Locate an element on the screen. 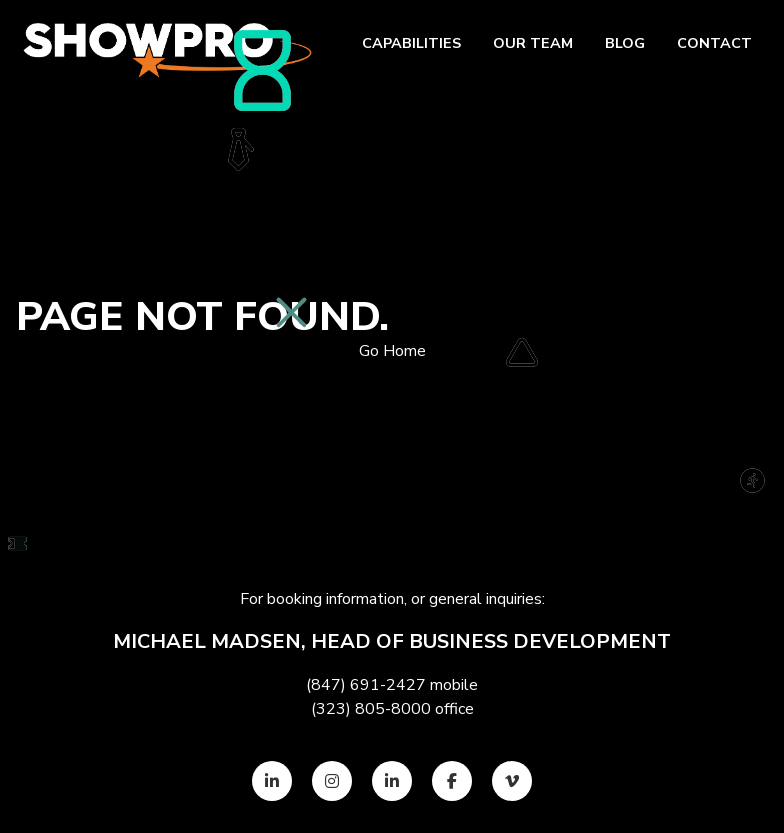  bleach-safe laundry care symbol is located at coordinates (522, 354).